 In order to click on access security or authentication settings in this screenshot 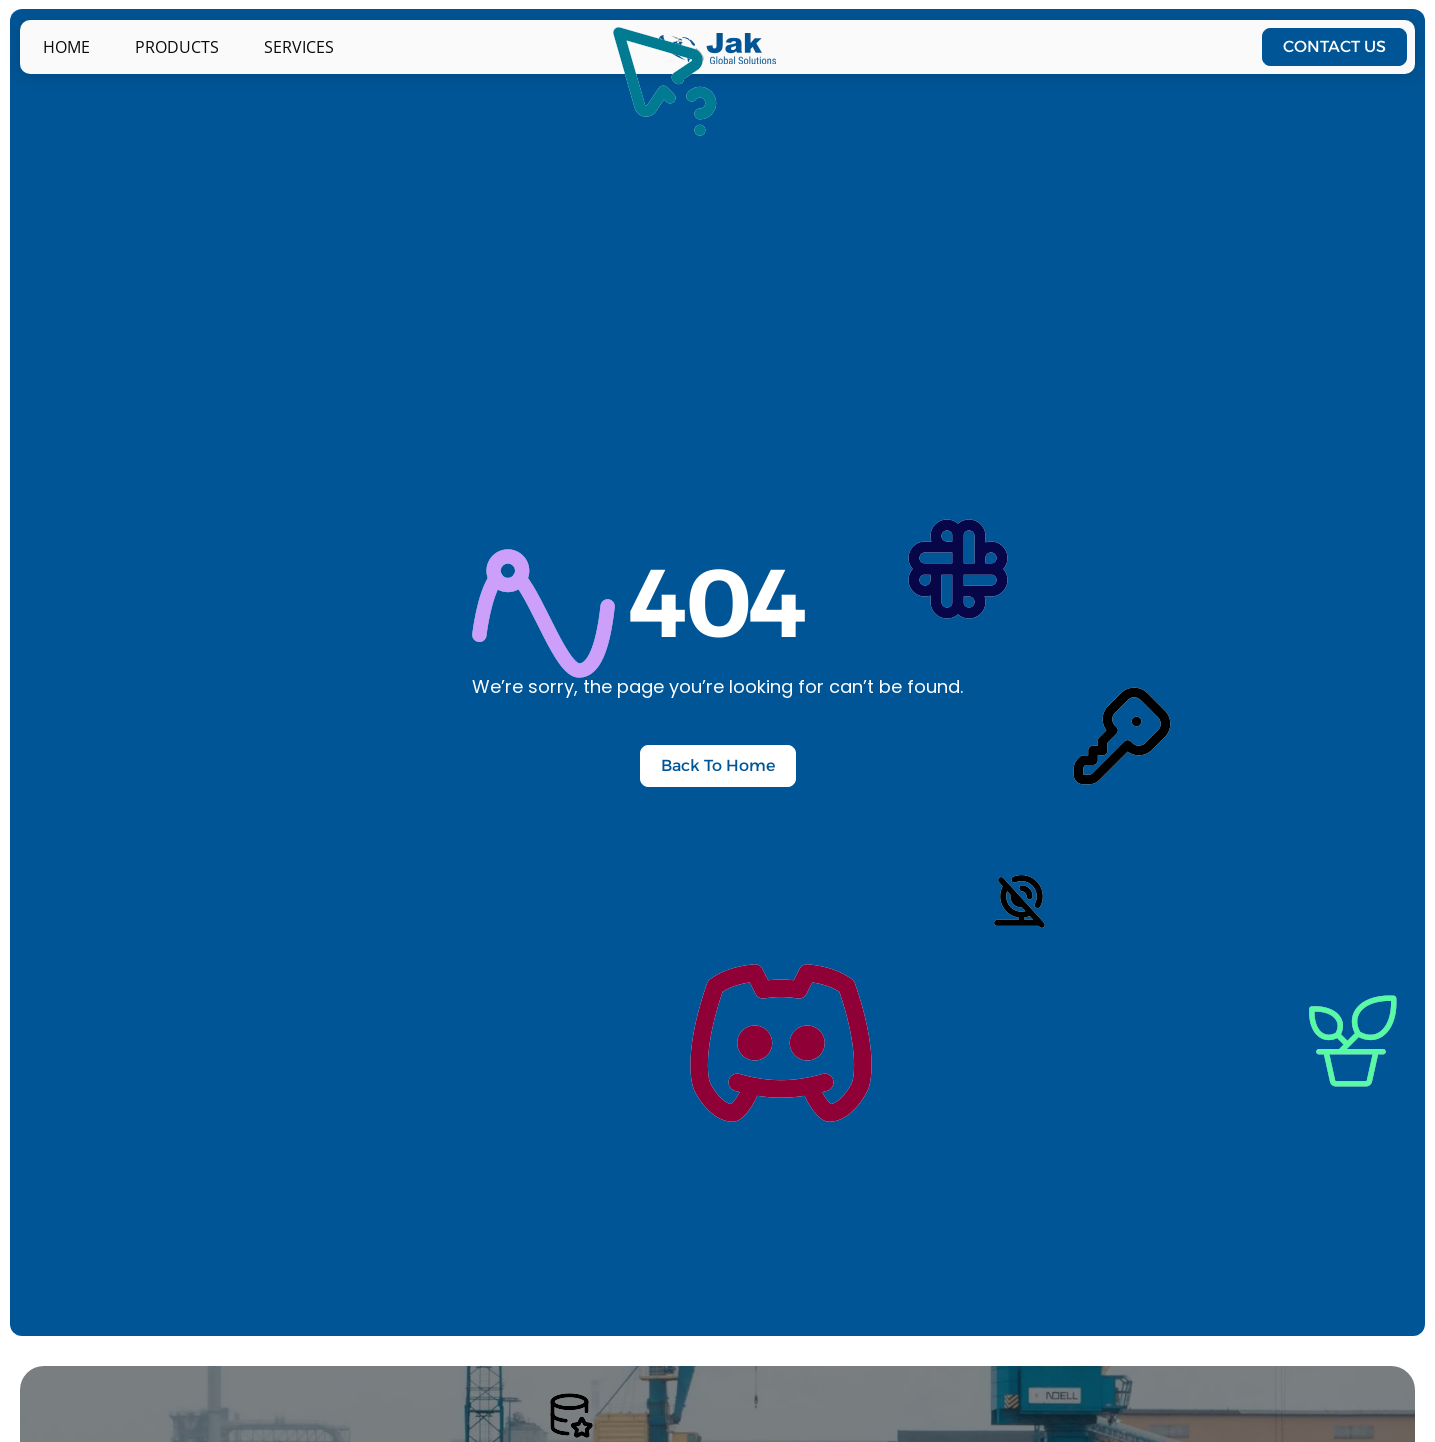, I will do `click(1122, 736)`.